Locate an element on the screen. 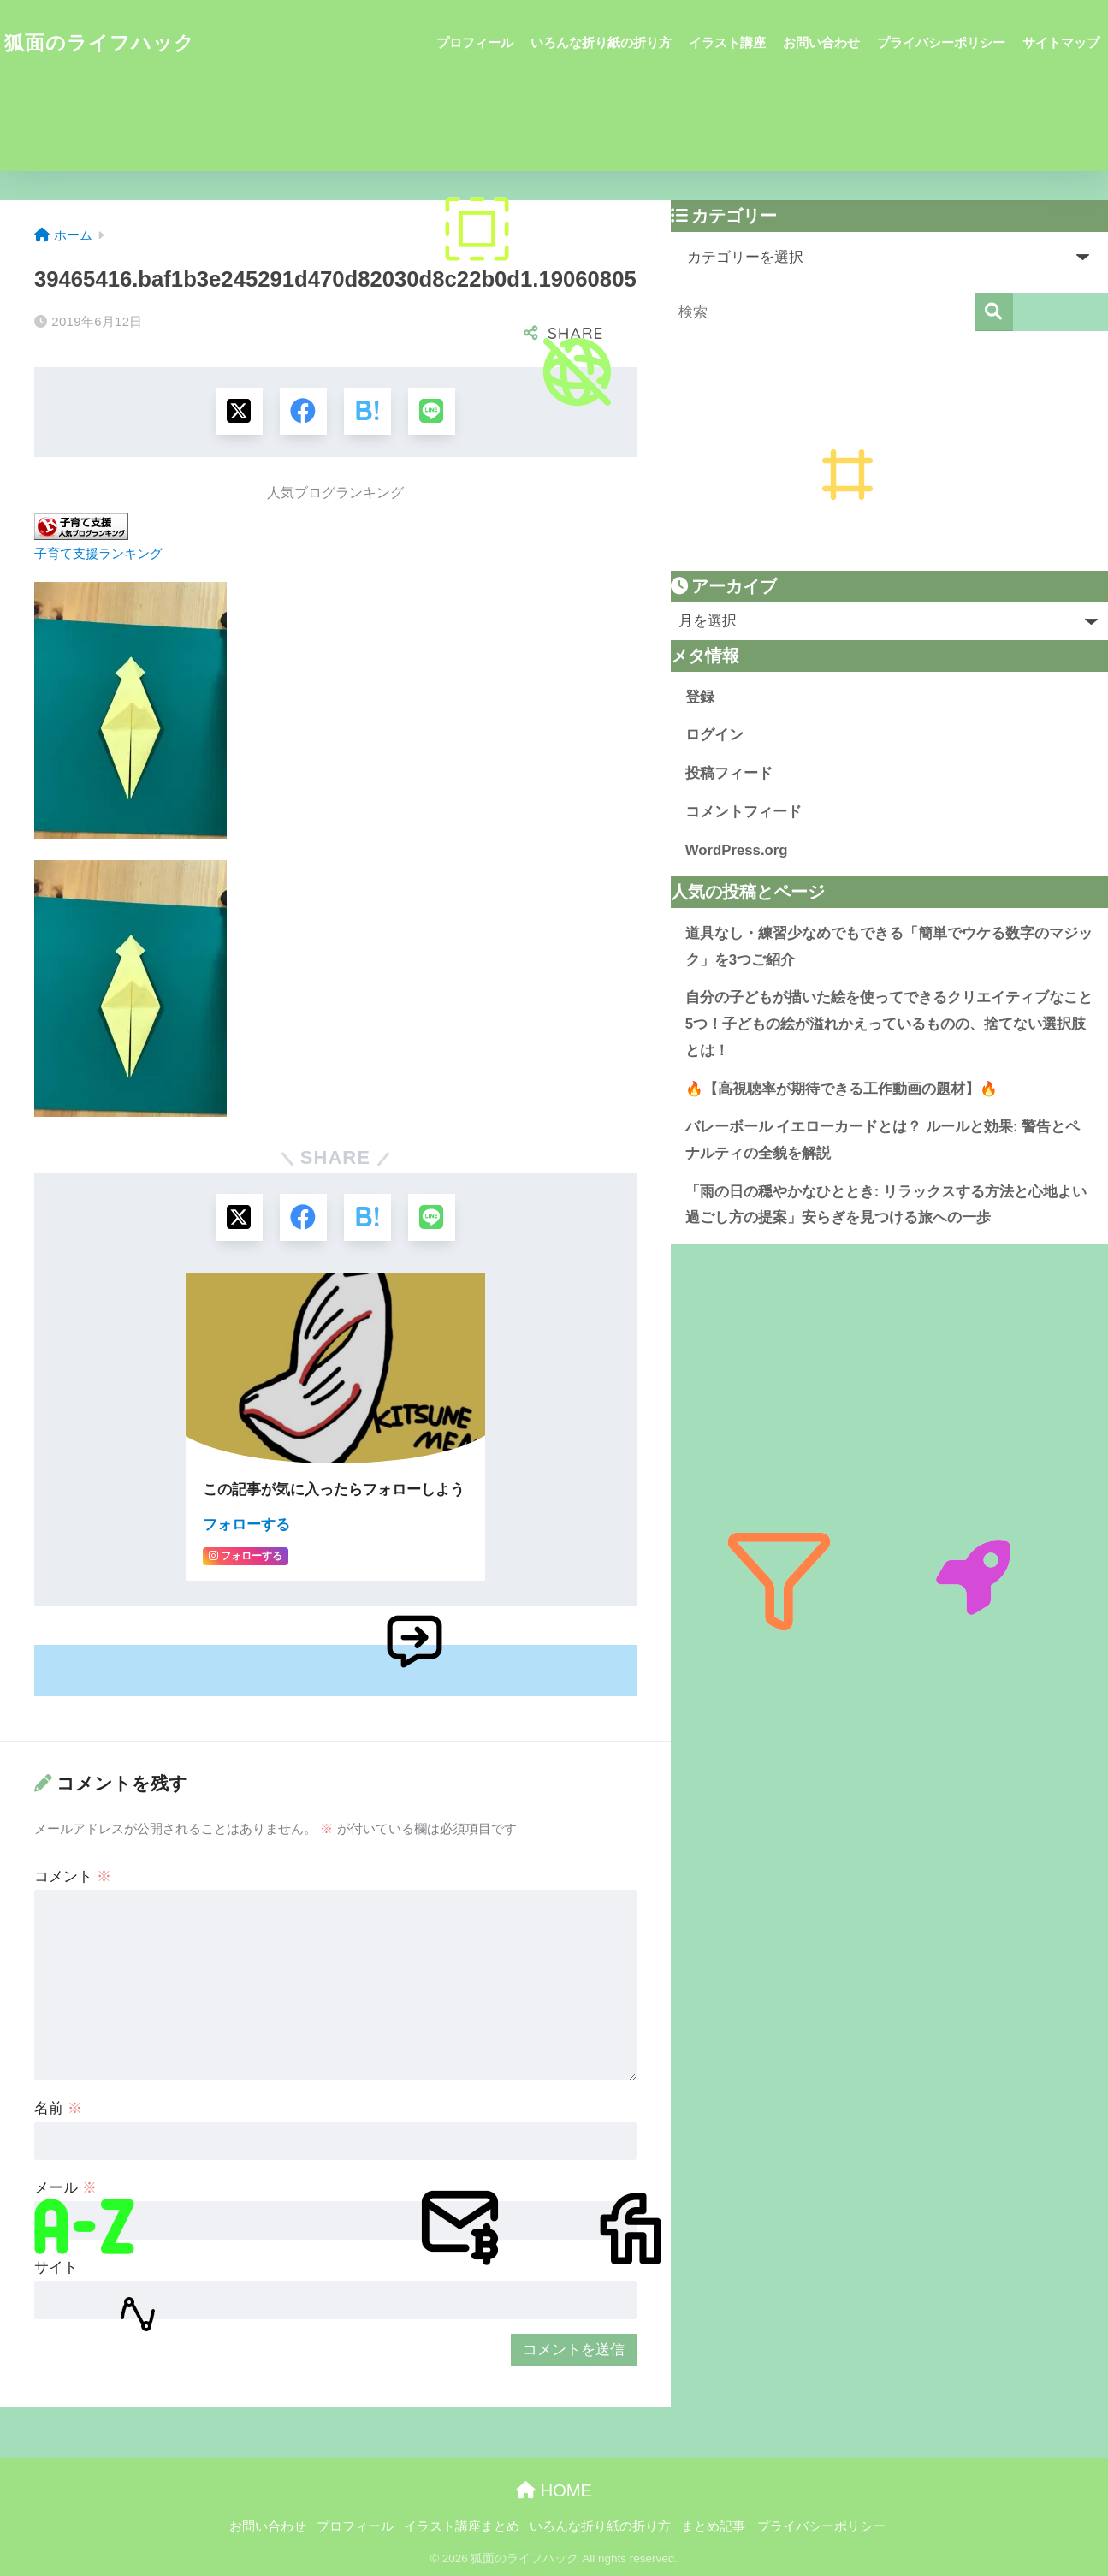  select all items is located at coordinates (477, 229).